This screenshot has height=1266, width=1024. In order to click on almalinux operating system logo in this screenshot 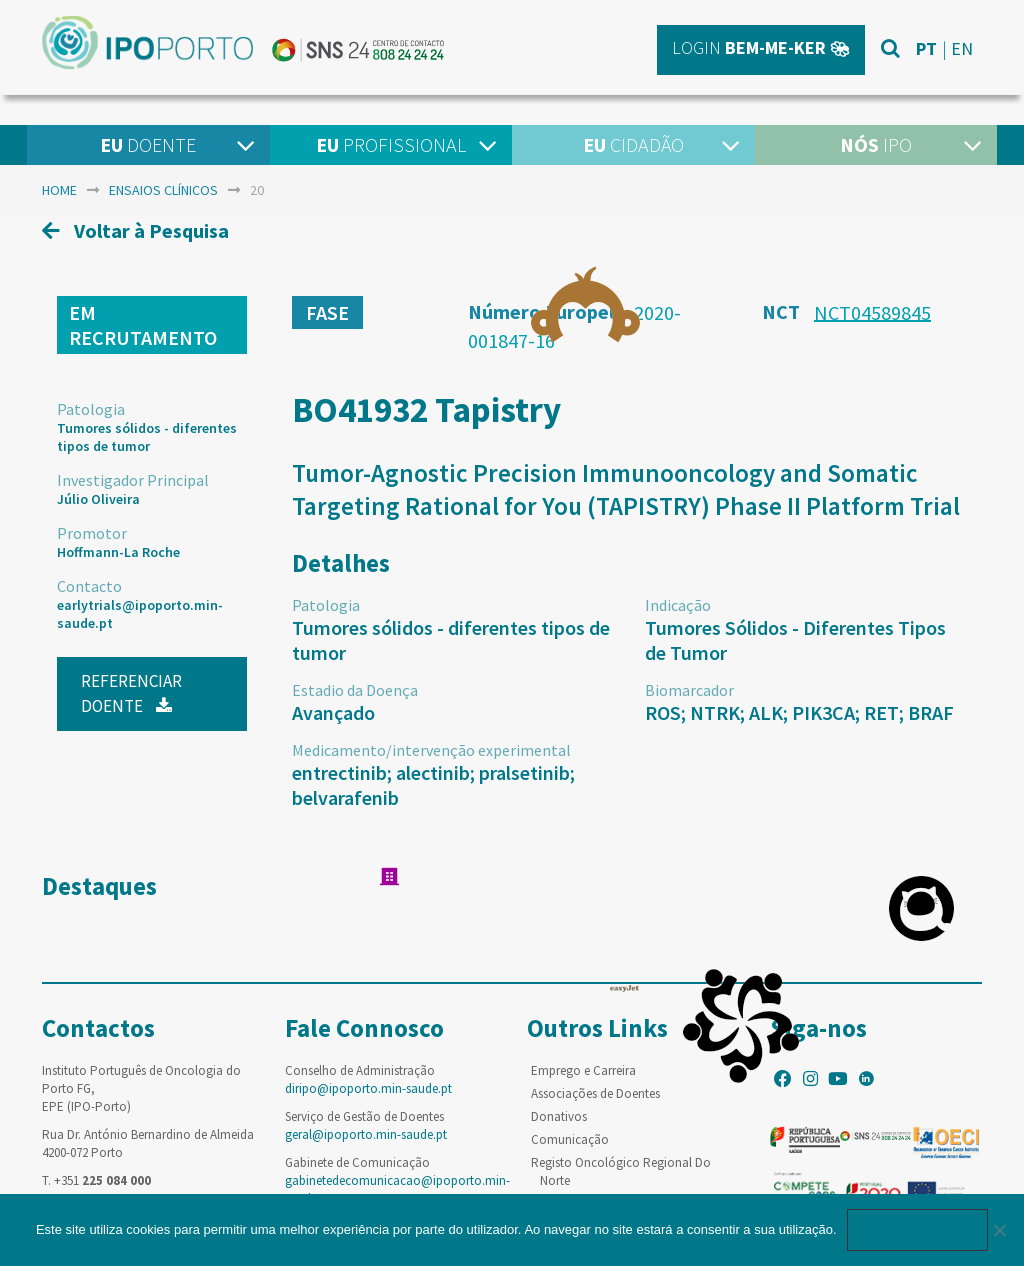, I will do `click(741, 1026)`.